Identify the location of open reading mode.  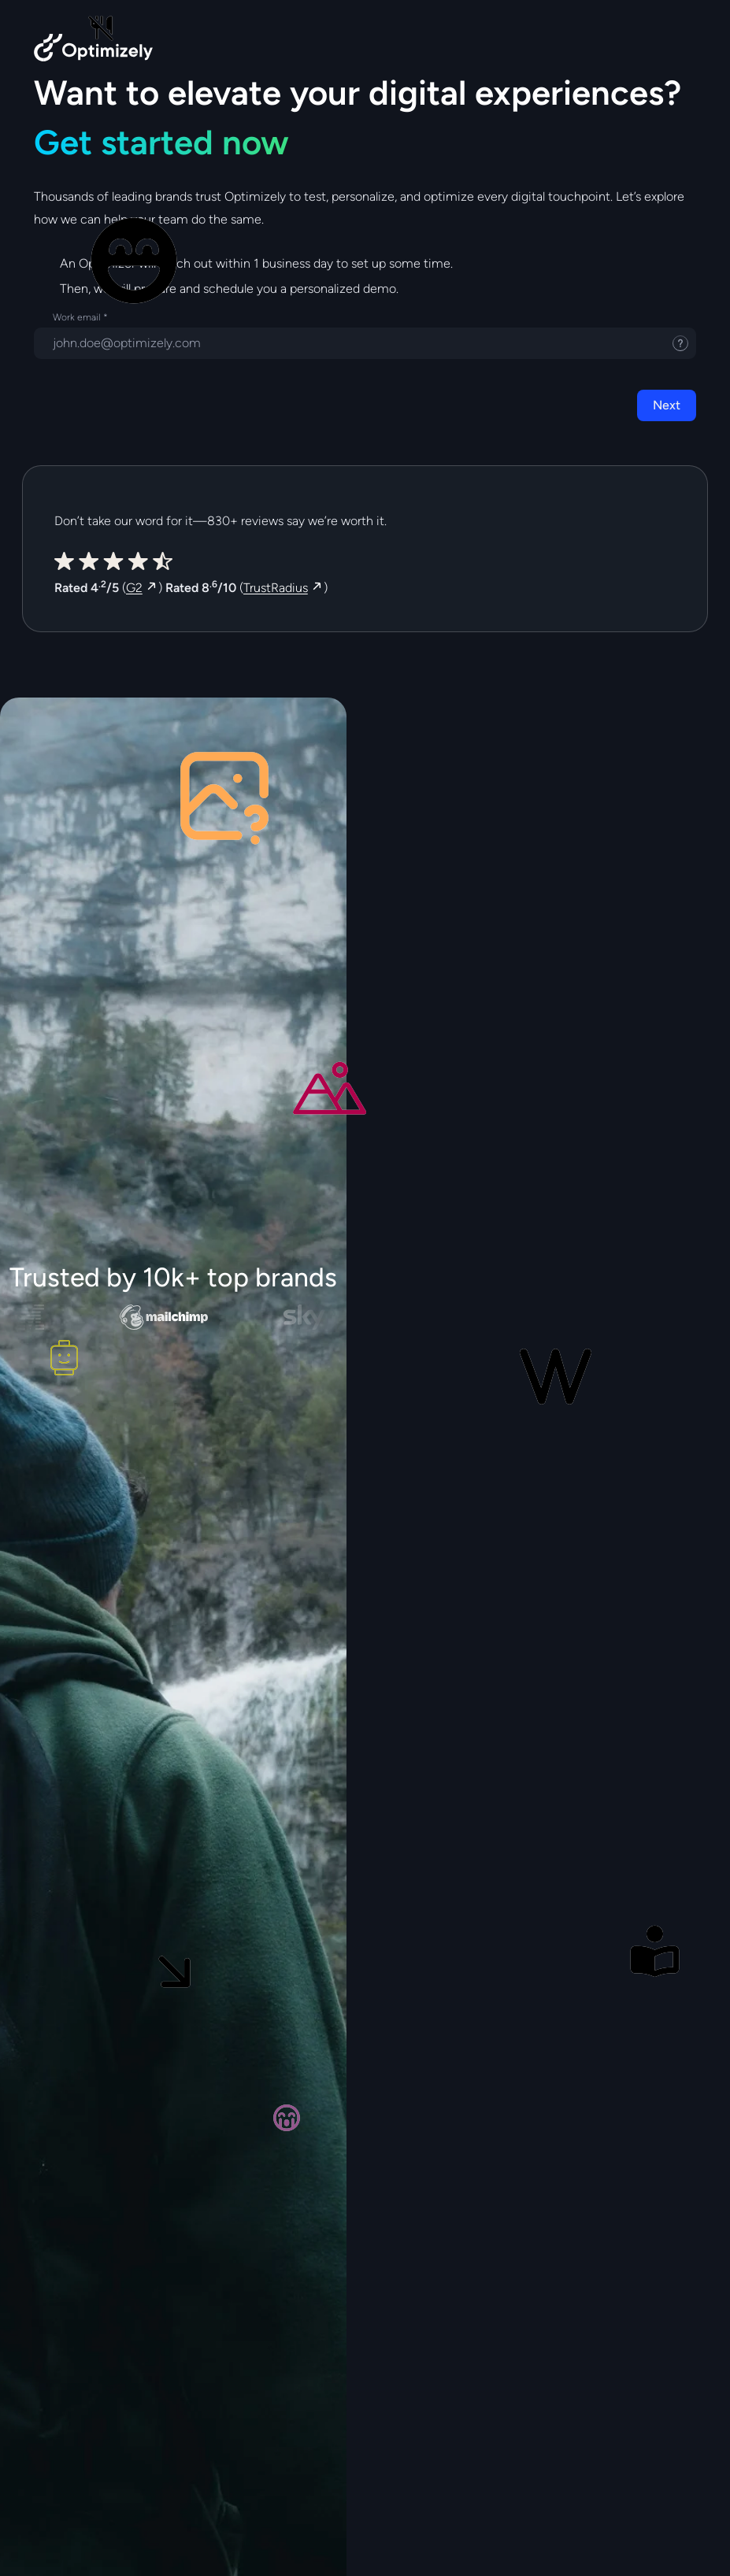
(654, 1952).